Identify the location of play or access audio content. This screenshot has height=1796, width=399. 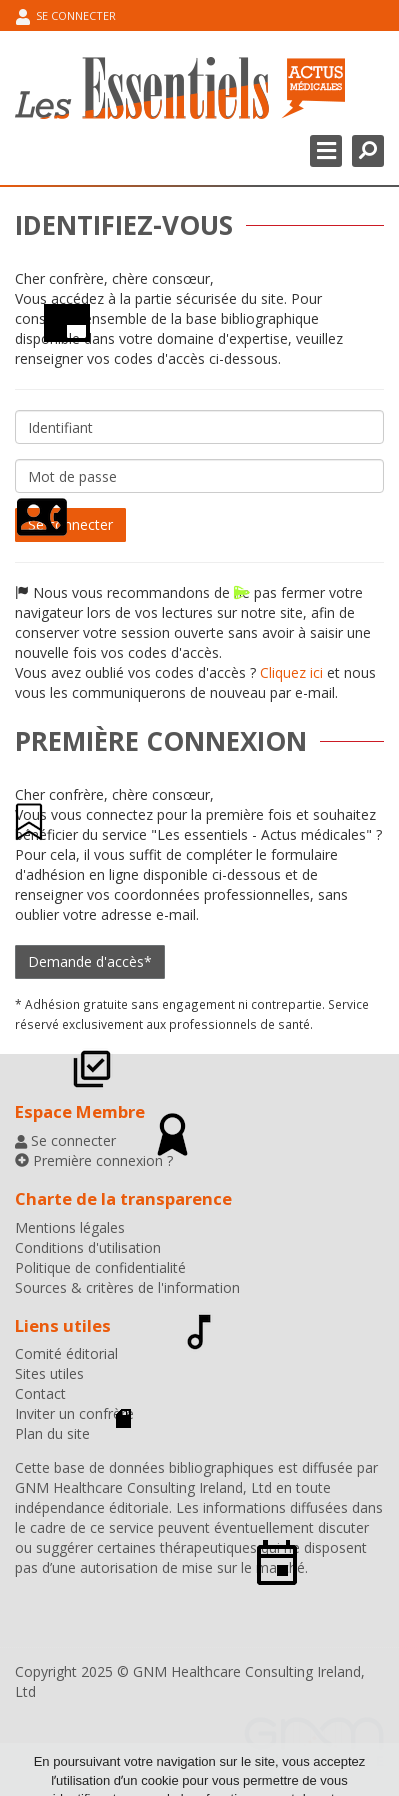
(199, 1332).